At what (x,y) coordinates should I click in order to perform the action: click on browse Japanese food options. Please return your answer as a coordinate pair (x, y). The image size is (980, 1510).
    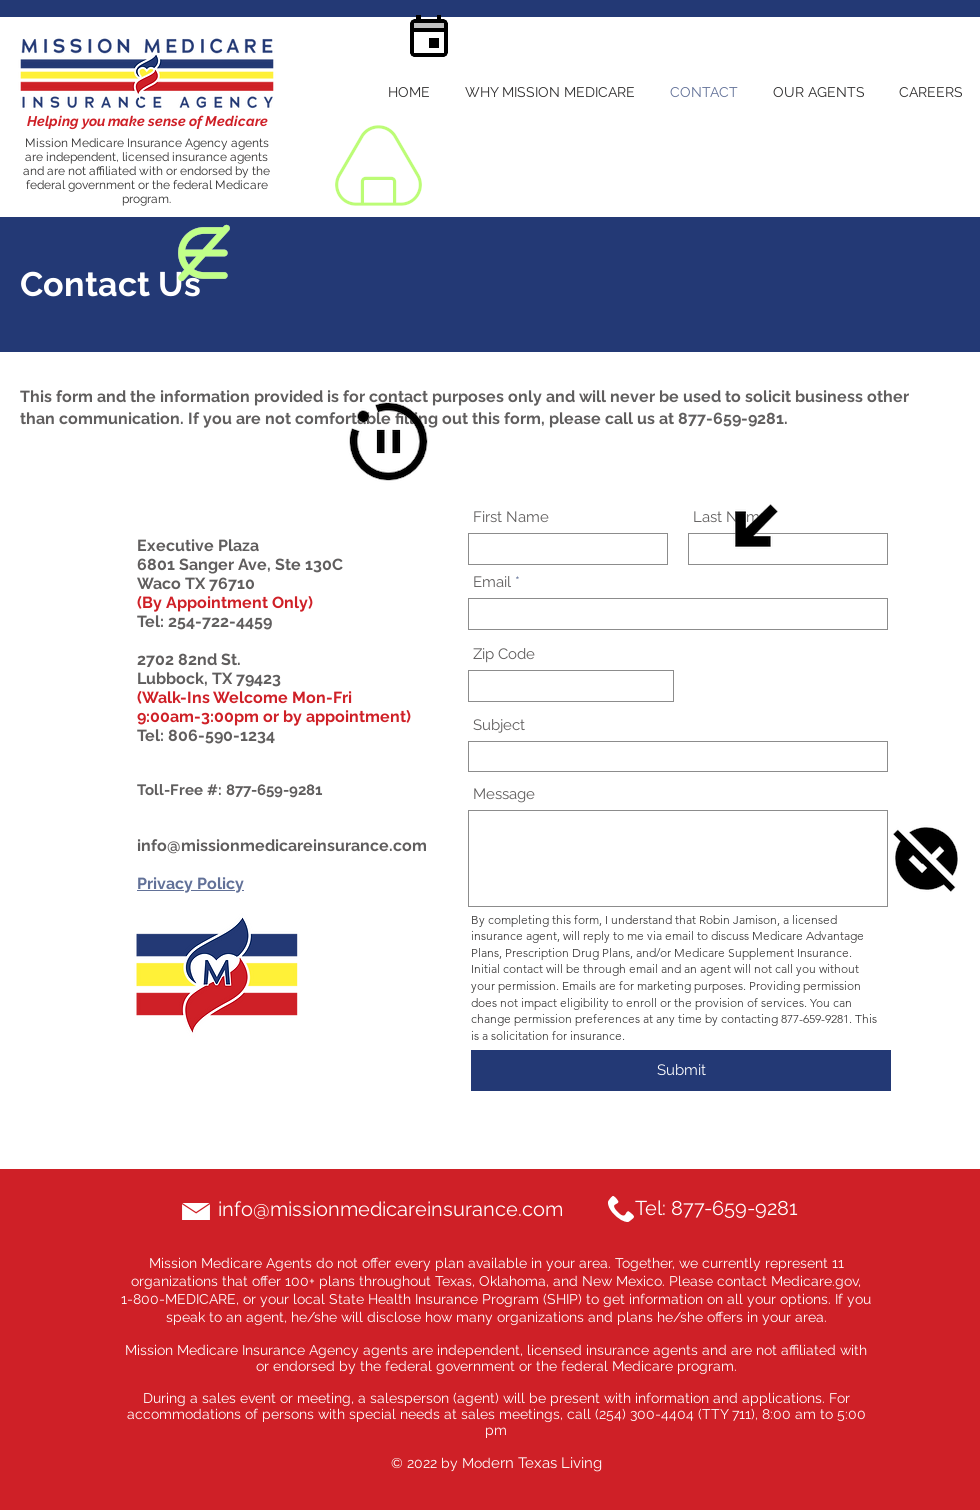
    Looking at the image, I should click on (378, 165).